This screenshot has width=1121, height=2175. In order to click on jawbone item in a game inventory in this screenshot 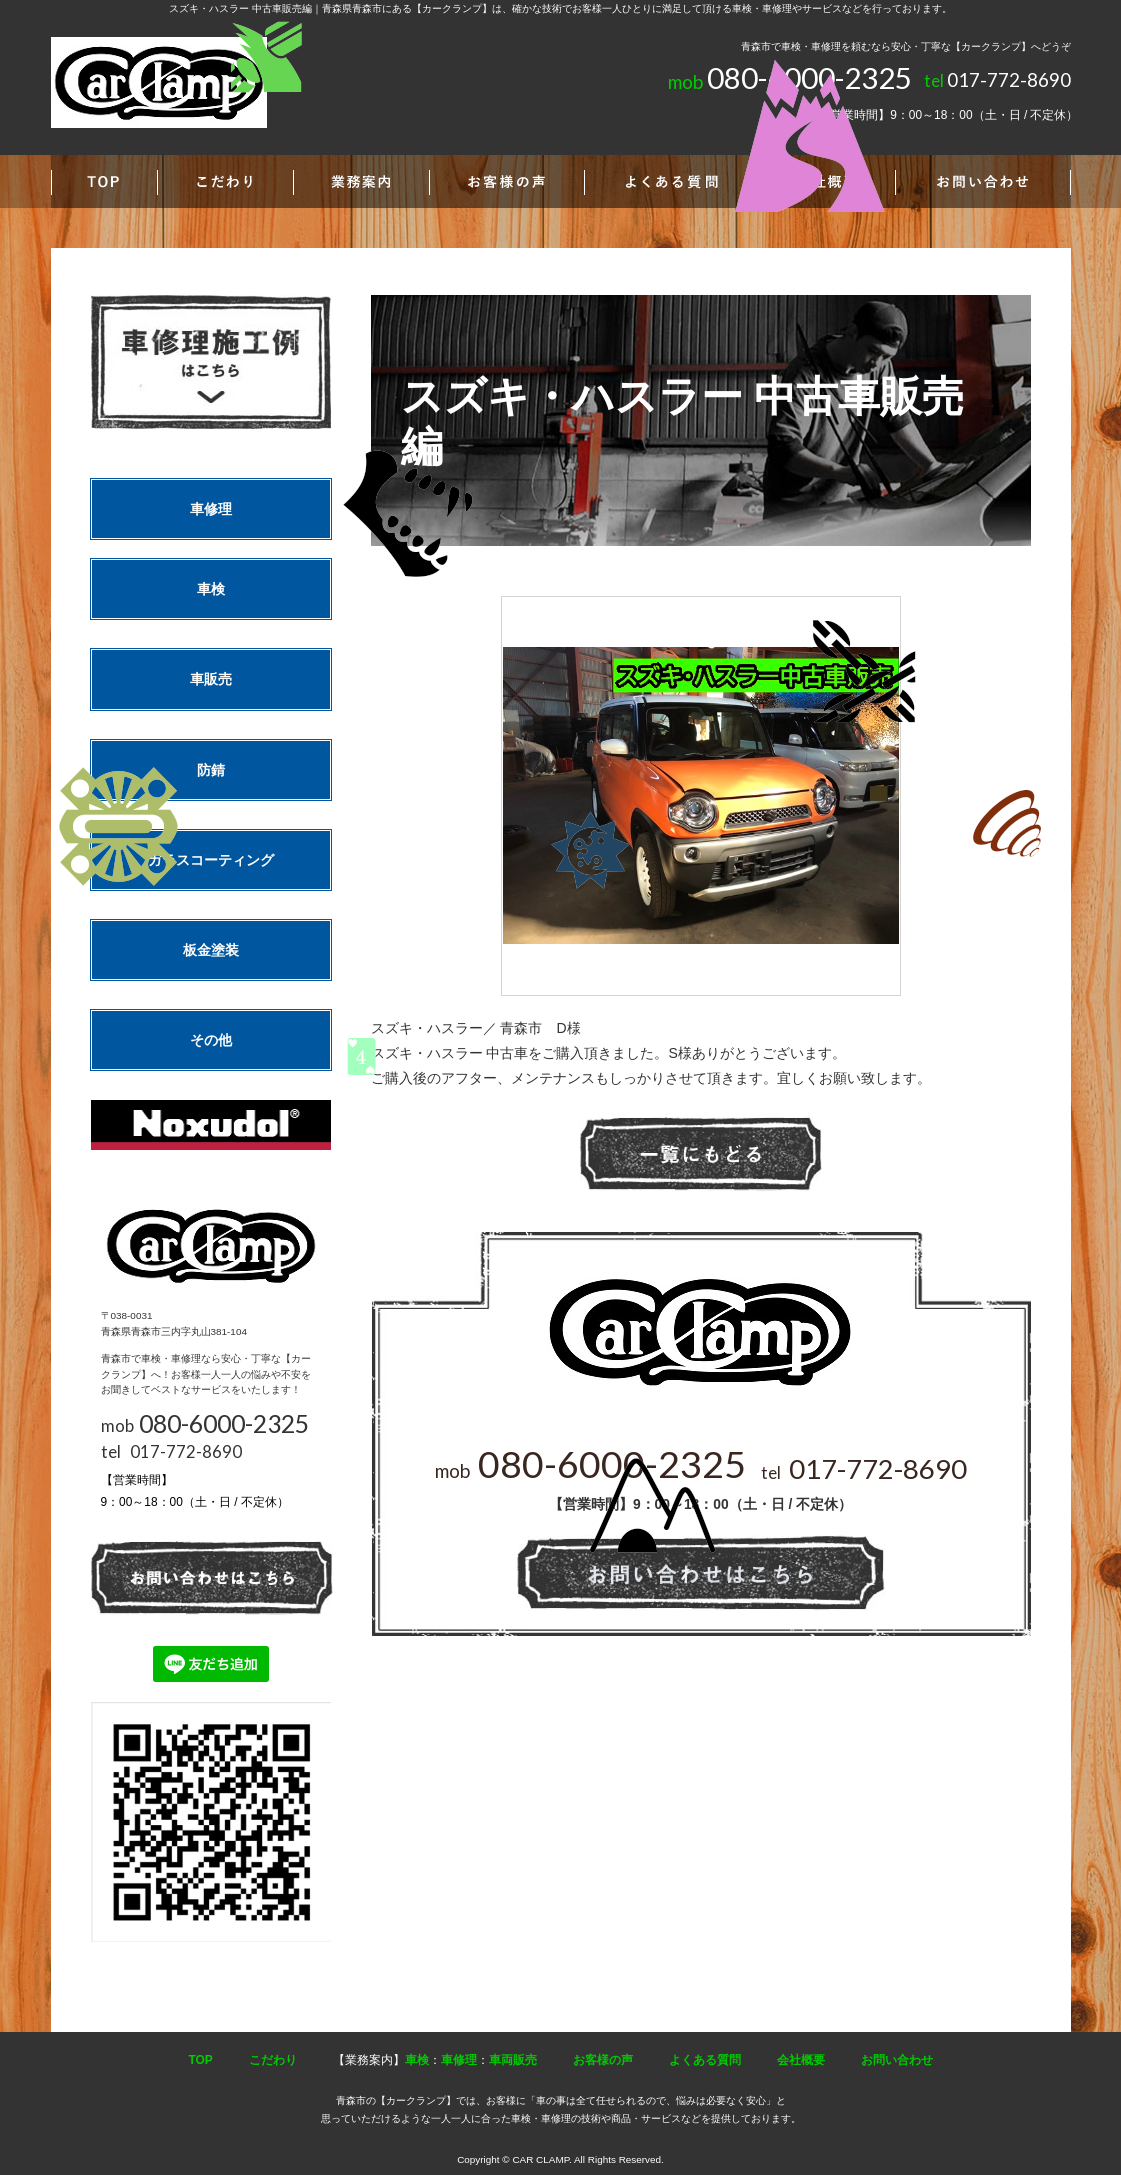, I will do `click(408, 513)`.